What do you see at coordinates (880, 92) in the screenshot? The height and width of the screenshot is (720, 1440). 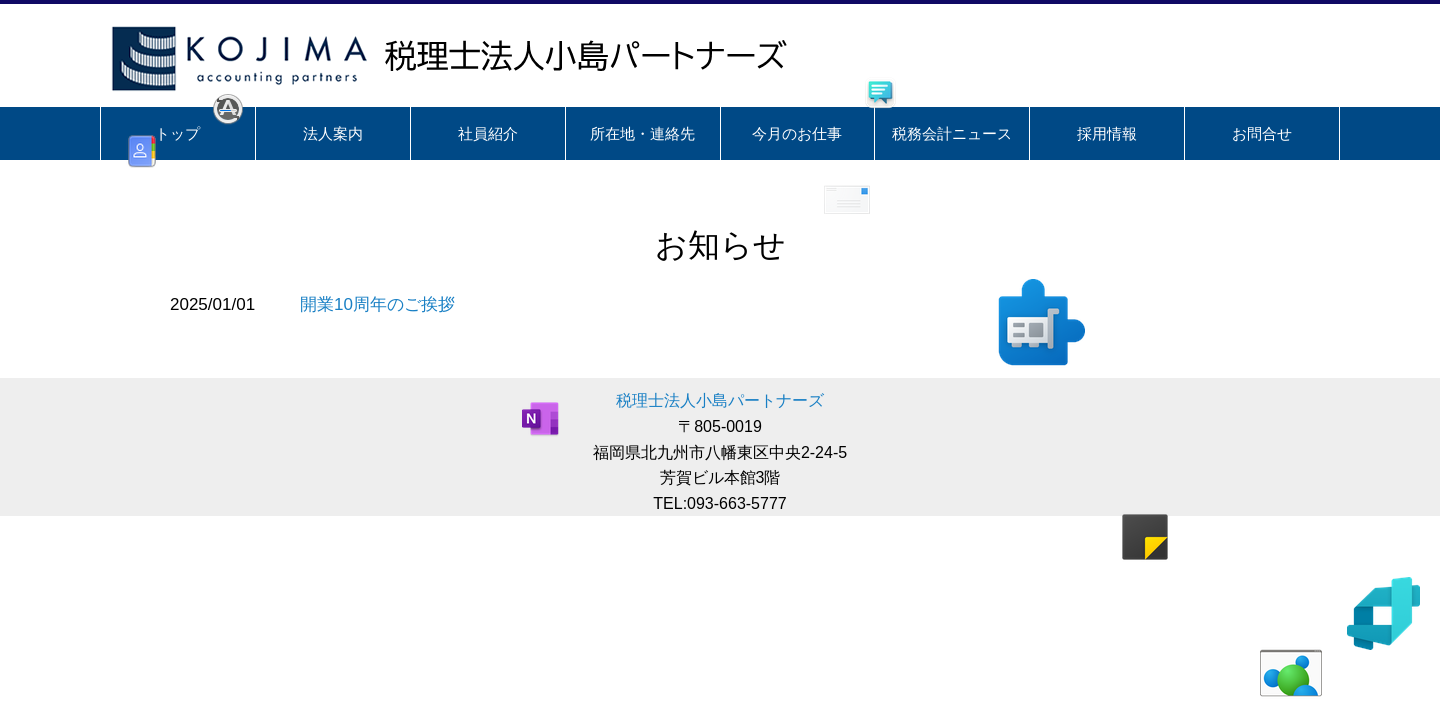 I see `open neochat messaging app` at bounding box center [880, 92].